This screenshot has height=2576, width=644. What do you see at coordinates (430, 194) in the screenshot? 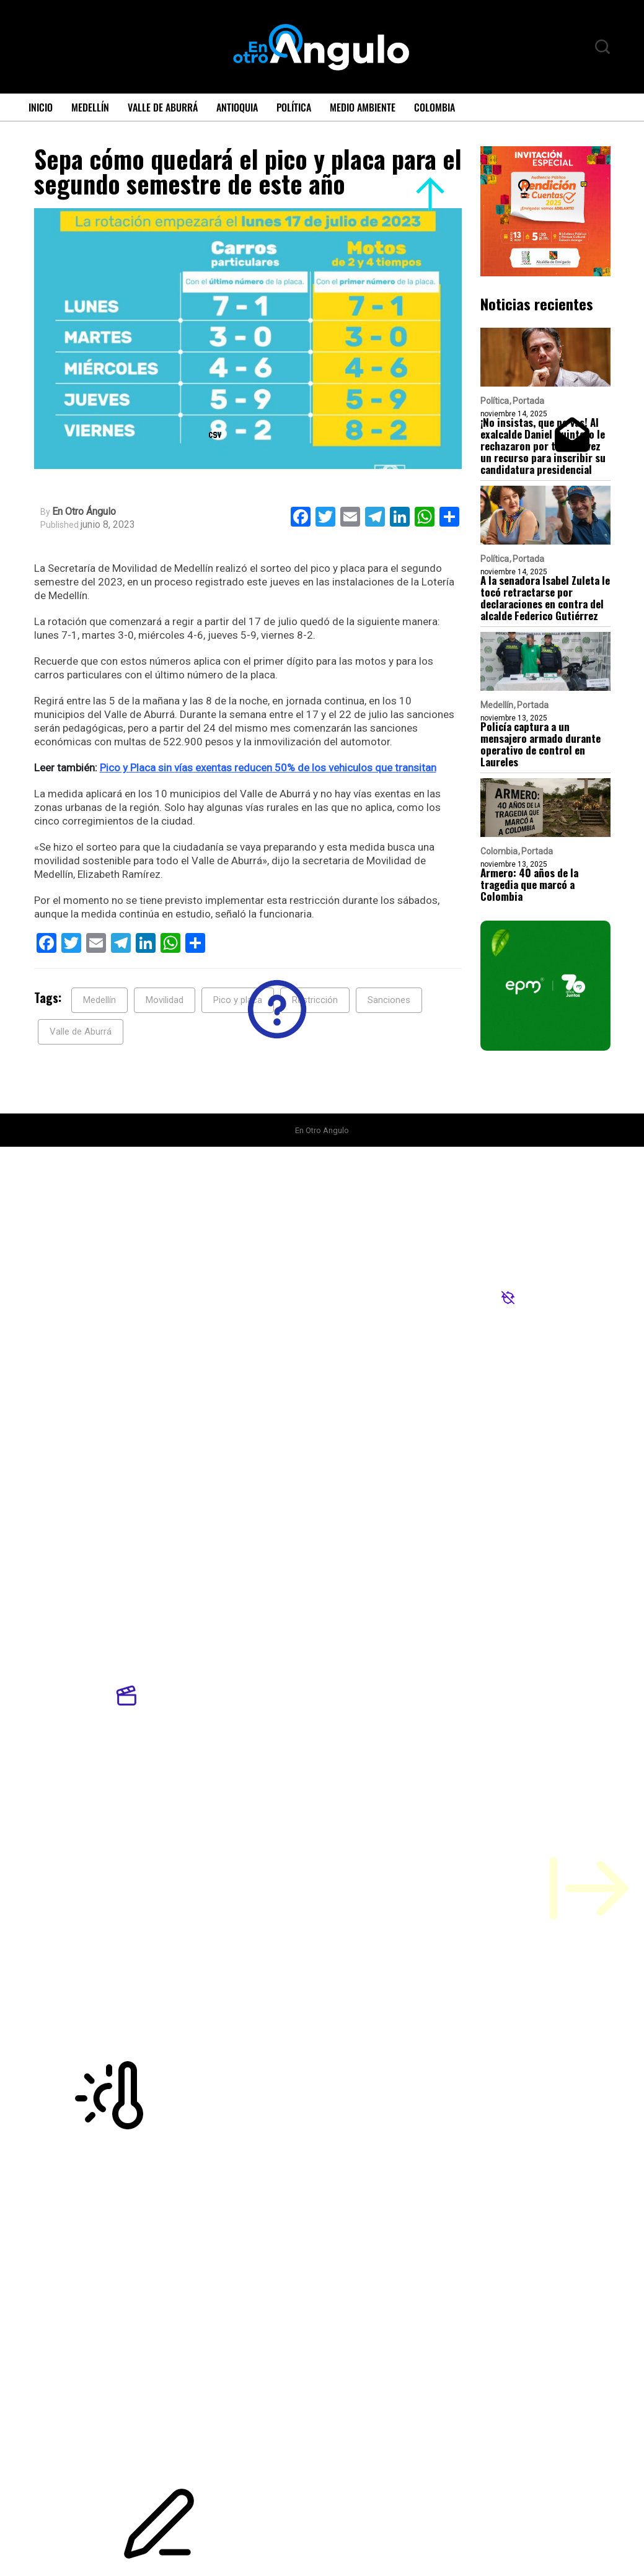
I see `scroll to top of page` at bounding box center [430, 194].